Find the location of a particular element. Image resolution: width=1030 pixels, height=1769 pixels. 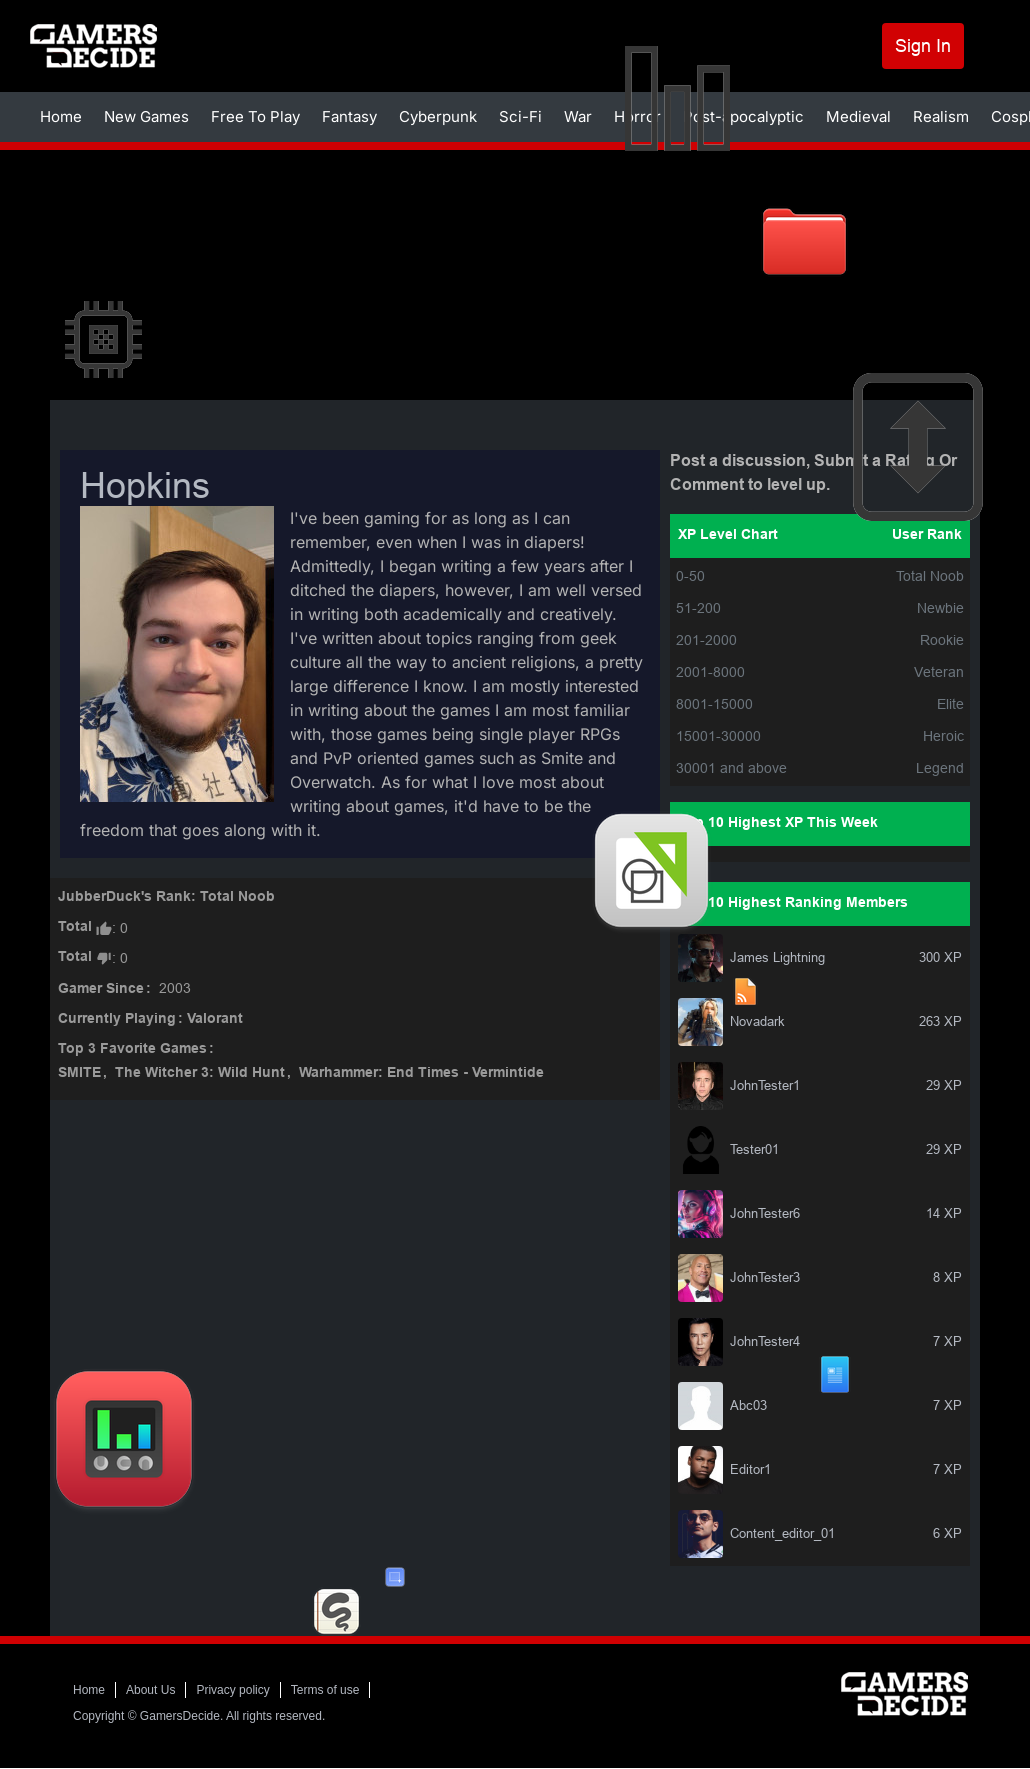

open transmission torrent client is located at coordinates (918, 447).